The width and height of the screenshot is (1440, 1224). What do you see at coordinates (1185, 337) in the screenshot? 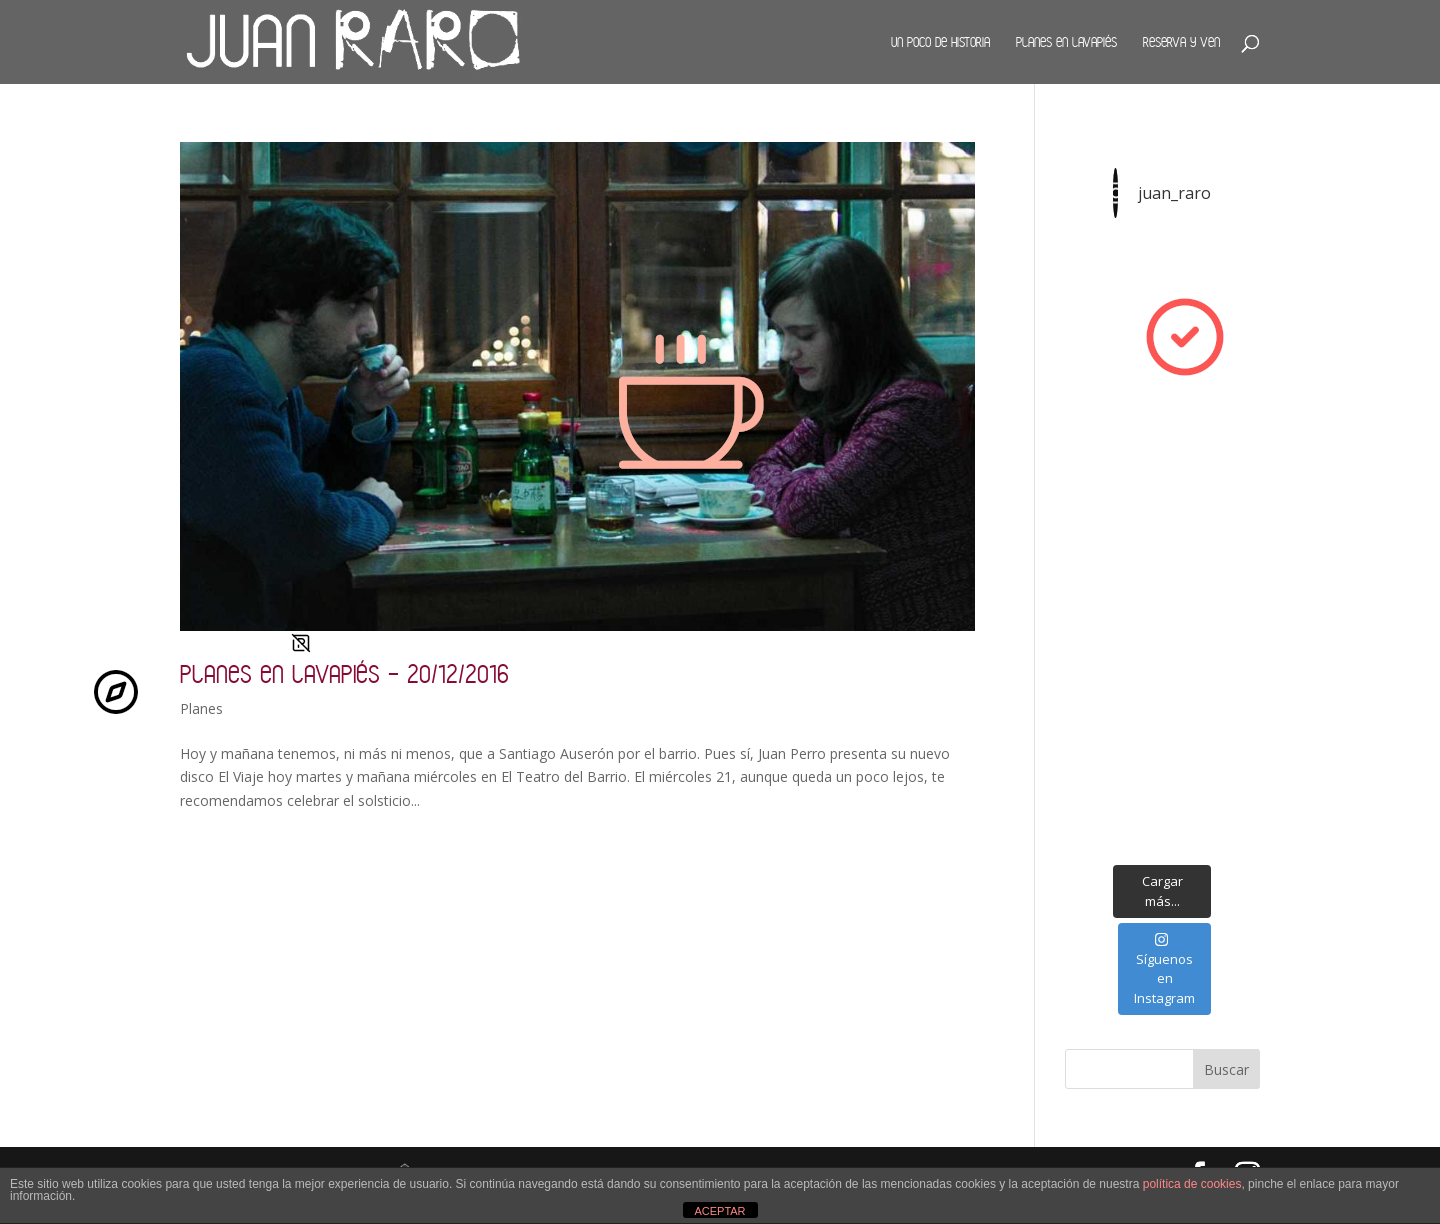
I see `indicates task or action completed successfully` at bounding box center [1185, 337].